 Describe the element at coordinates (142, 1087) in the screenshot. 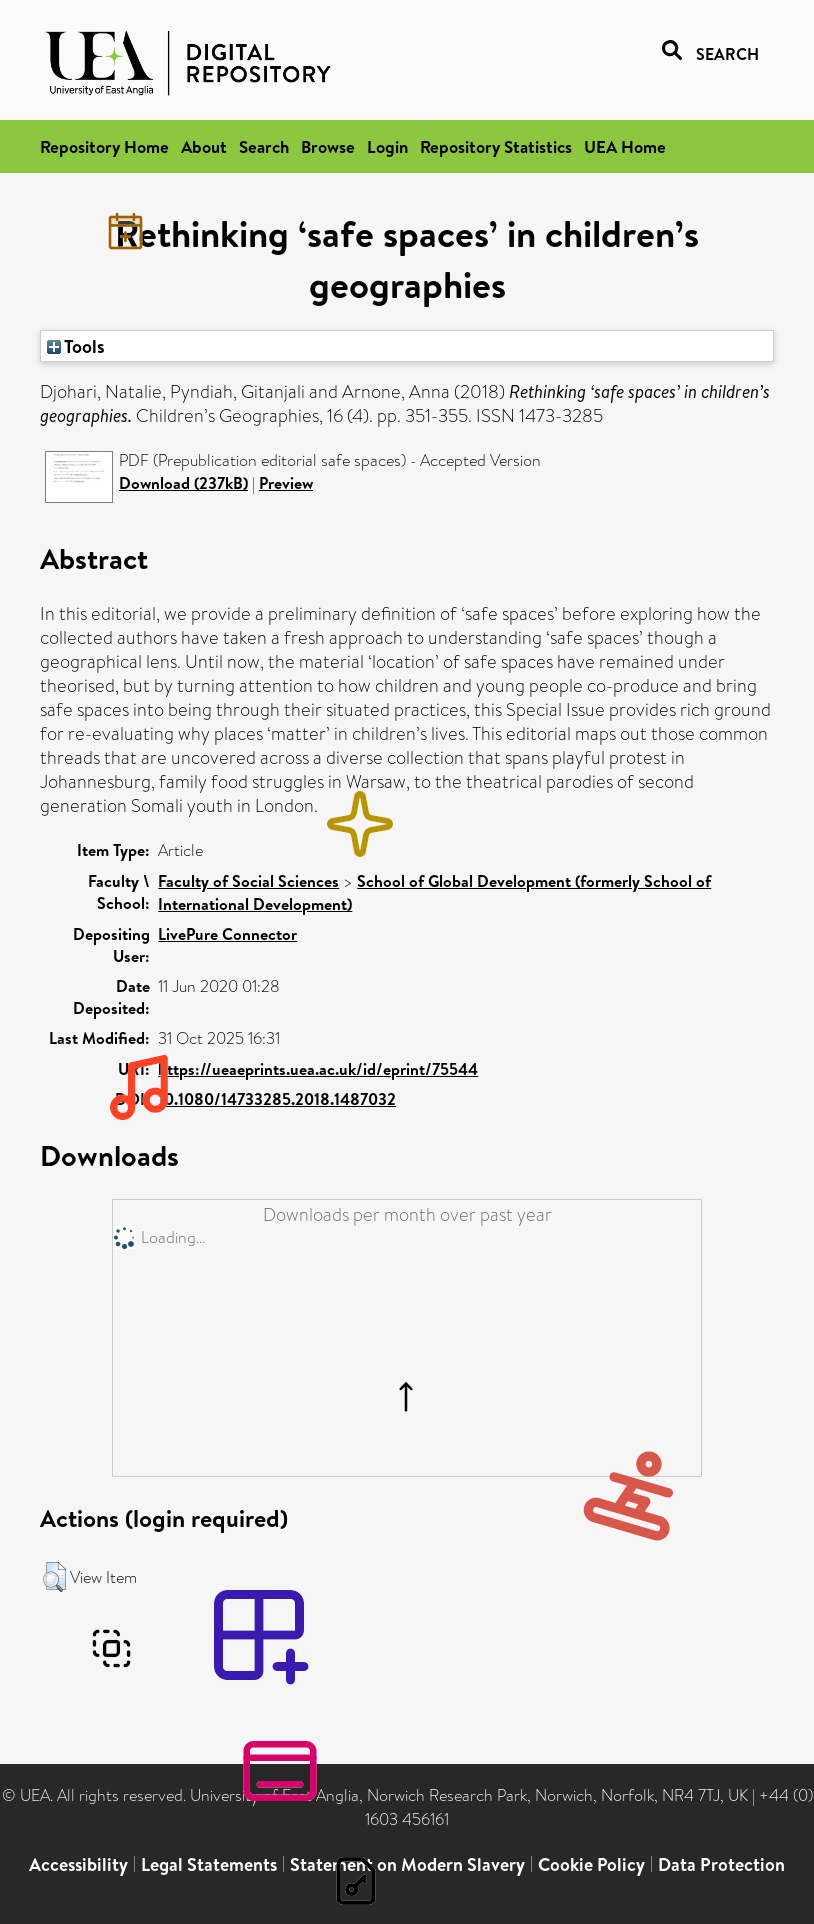

I see `access music library or player` at that location.